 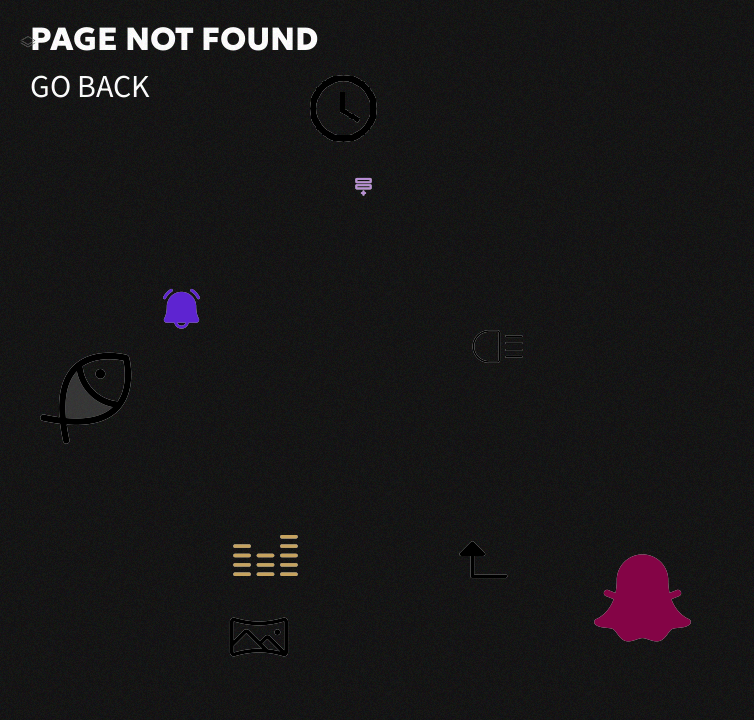 What do you see at coordinates (181, 309) in the screenshot?
I see `indicates new notifications or alerts` at bounding box center [181, 309].